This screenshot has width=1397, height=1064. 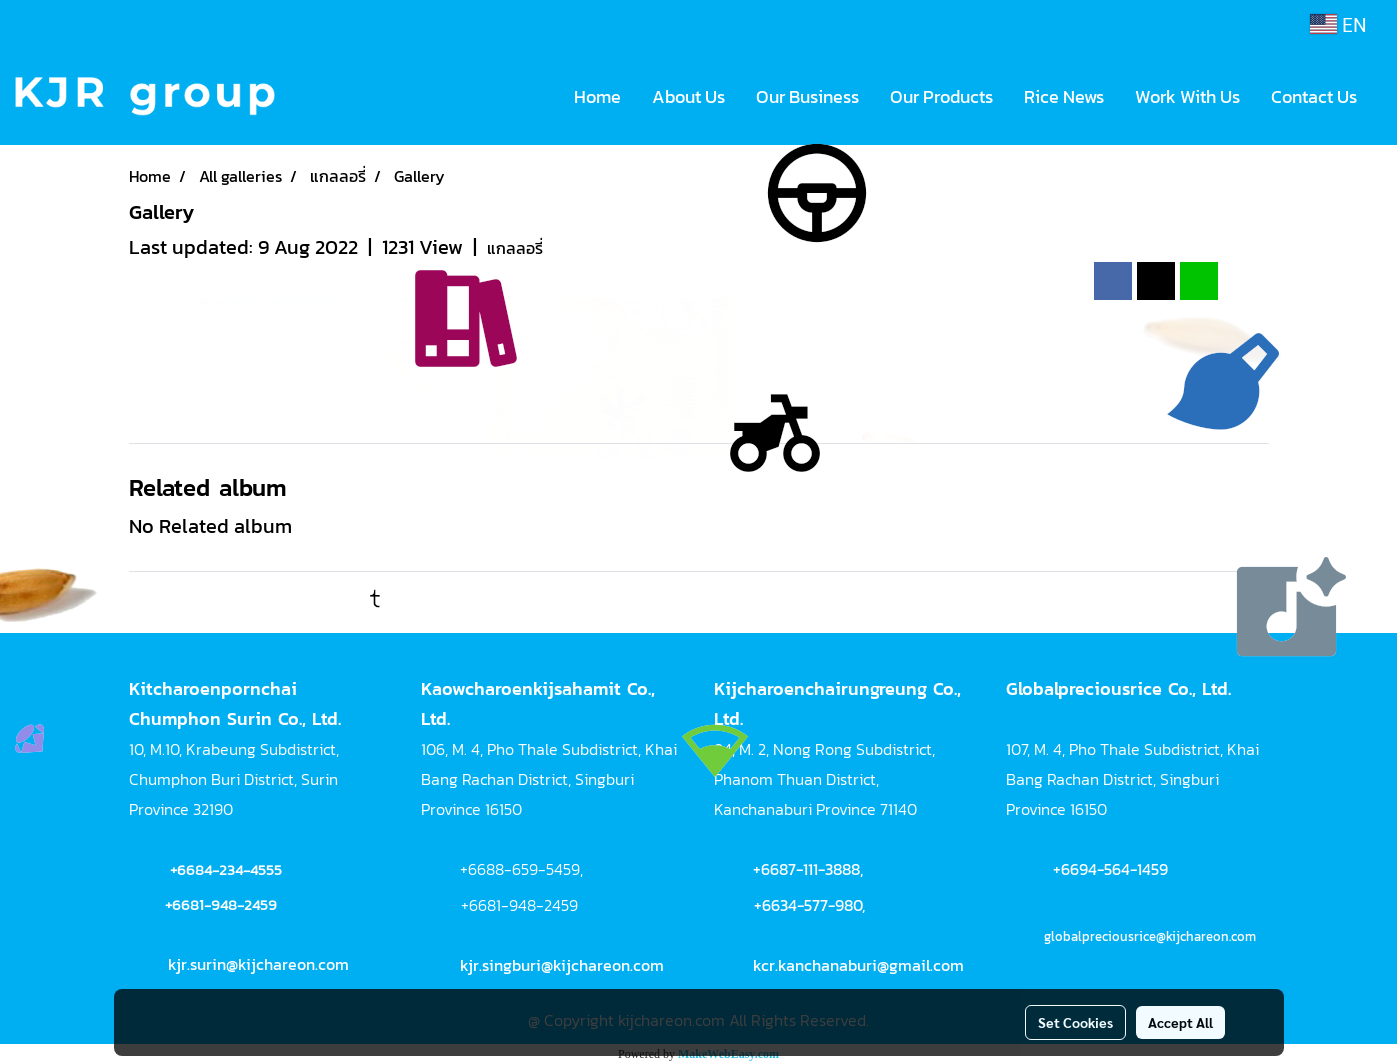 I want to click on access driving or navigation mode, so click(x=817, y=193).